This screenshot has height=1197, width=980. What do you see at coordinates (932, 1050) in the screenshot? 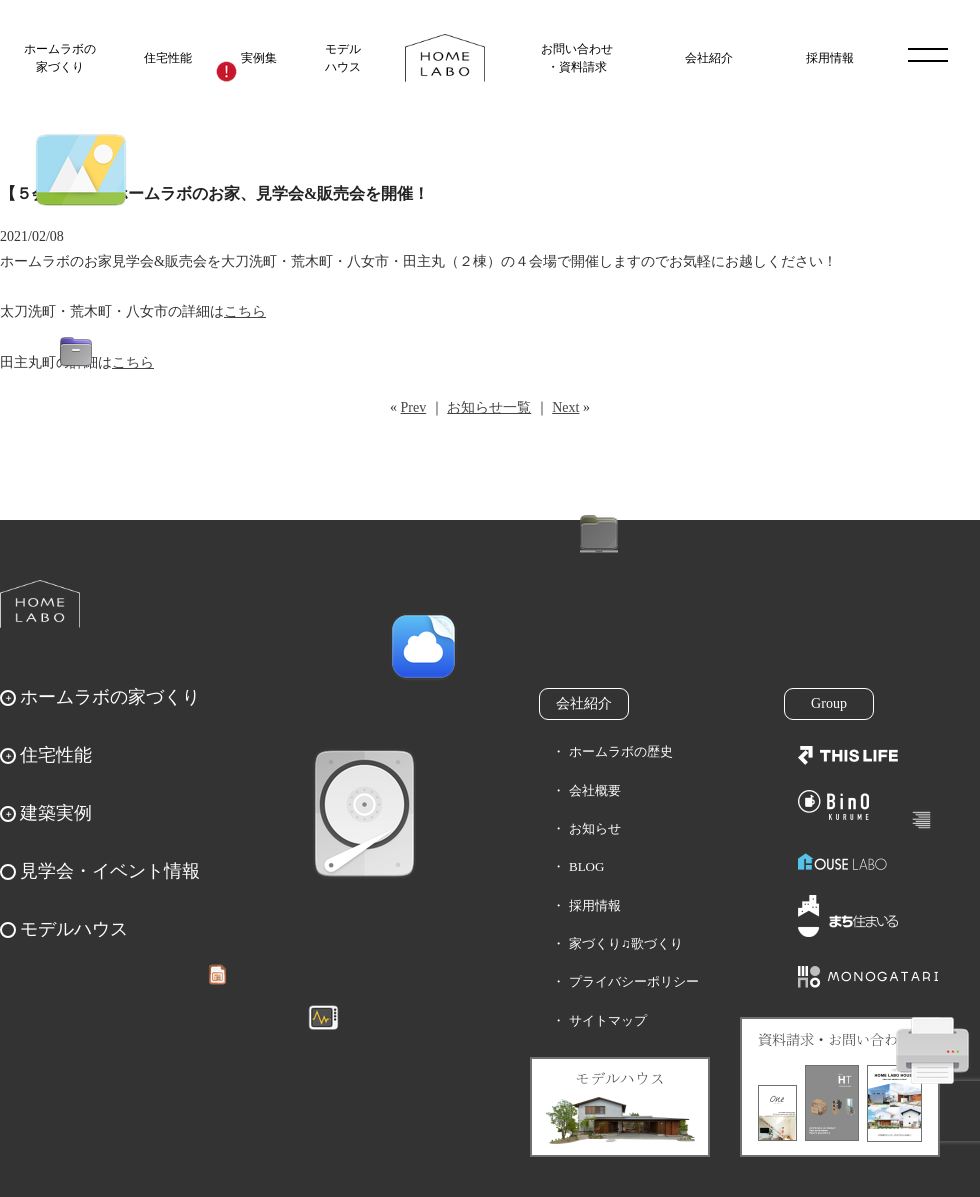
I see `print current document or page` at bounding box center [932, 1050].